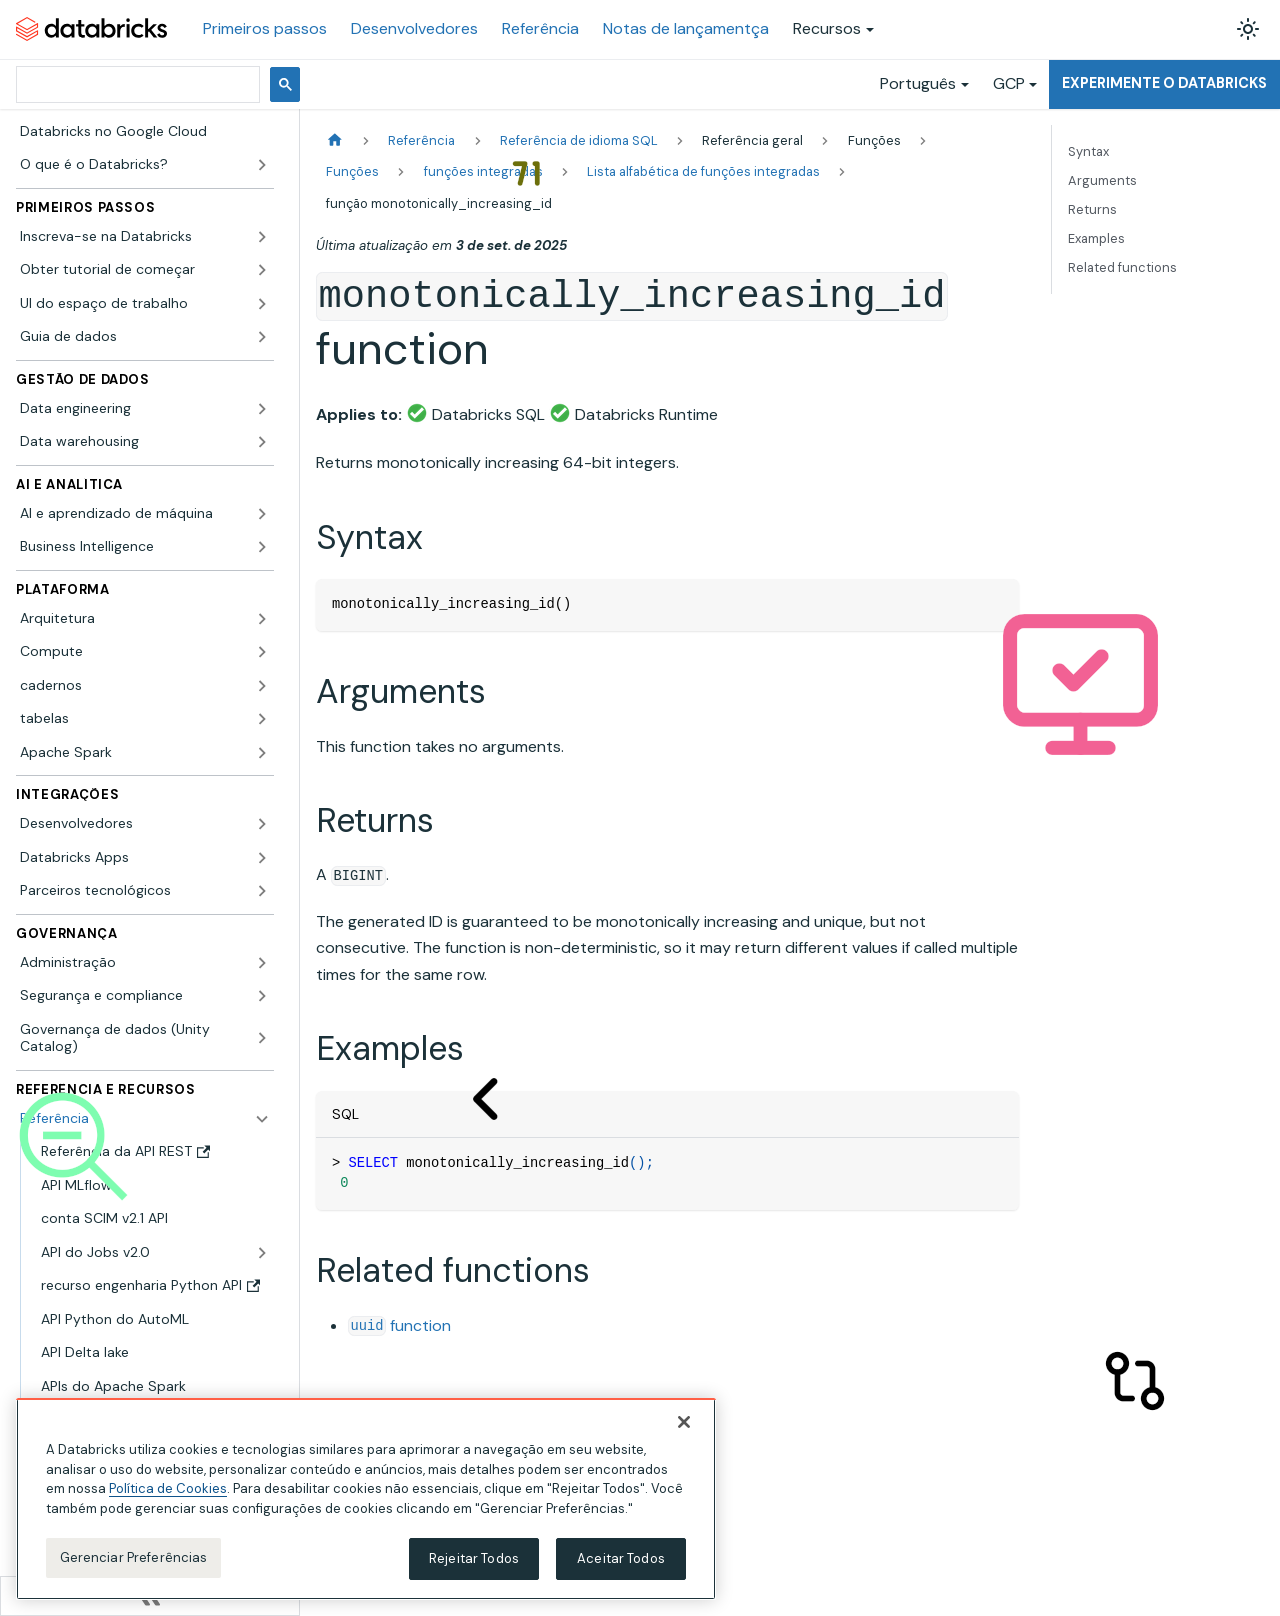 This screenshot has height=1616, width=1280. What do you see at coordinates (527, 173) in the screenshot?
I see `indicates item number 71 in a list or sequence` at bounding box center [527, 173].